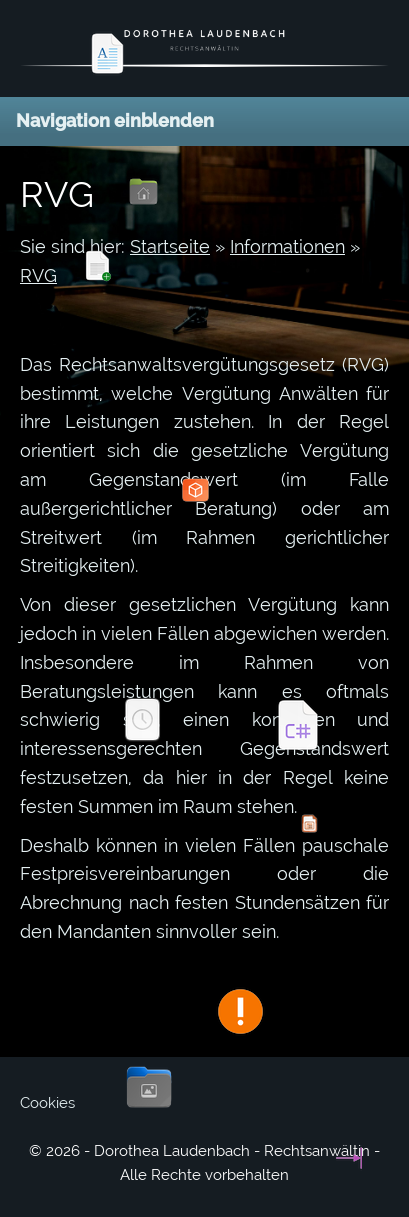  Describe the element at coordinates (149, 1087) in the screenshot. I see `open the pictures folder` at that location.